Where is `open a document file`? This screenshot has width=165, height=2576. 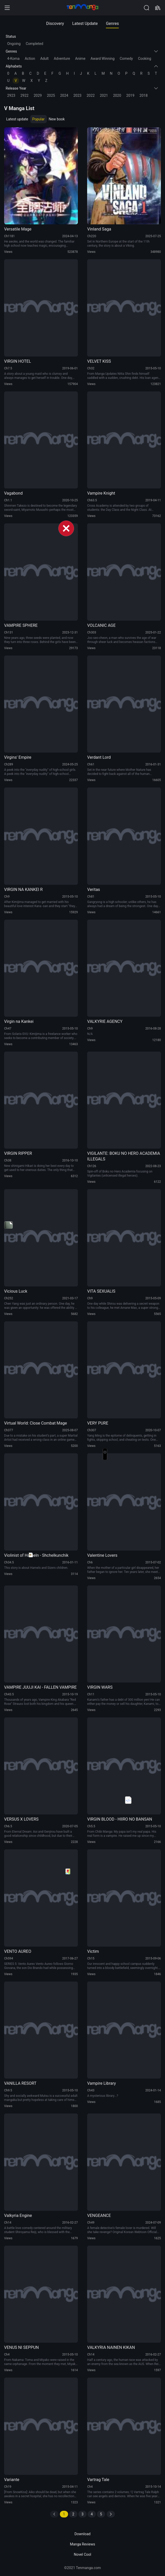
open a document file is located at coordinates (31, 1555).